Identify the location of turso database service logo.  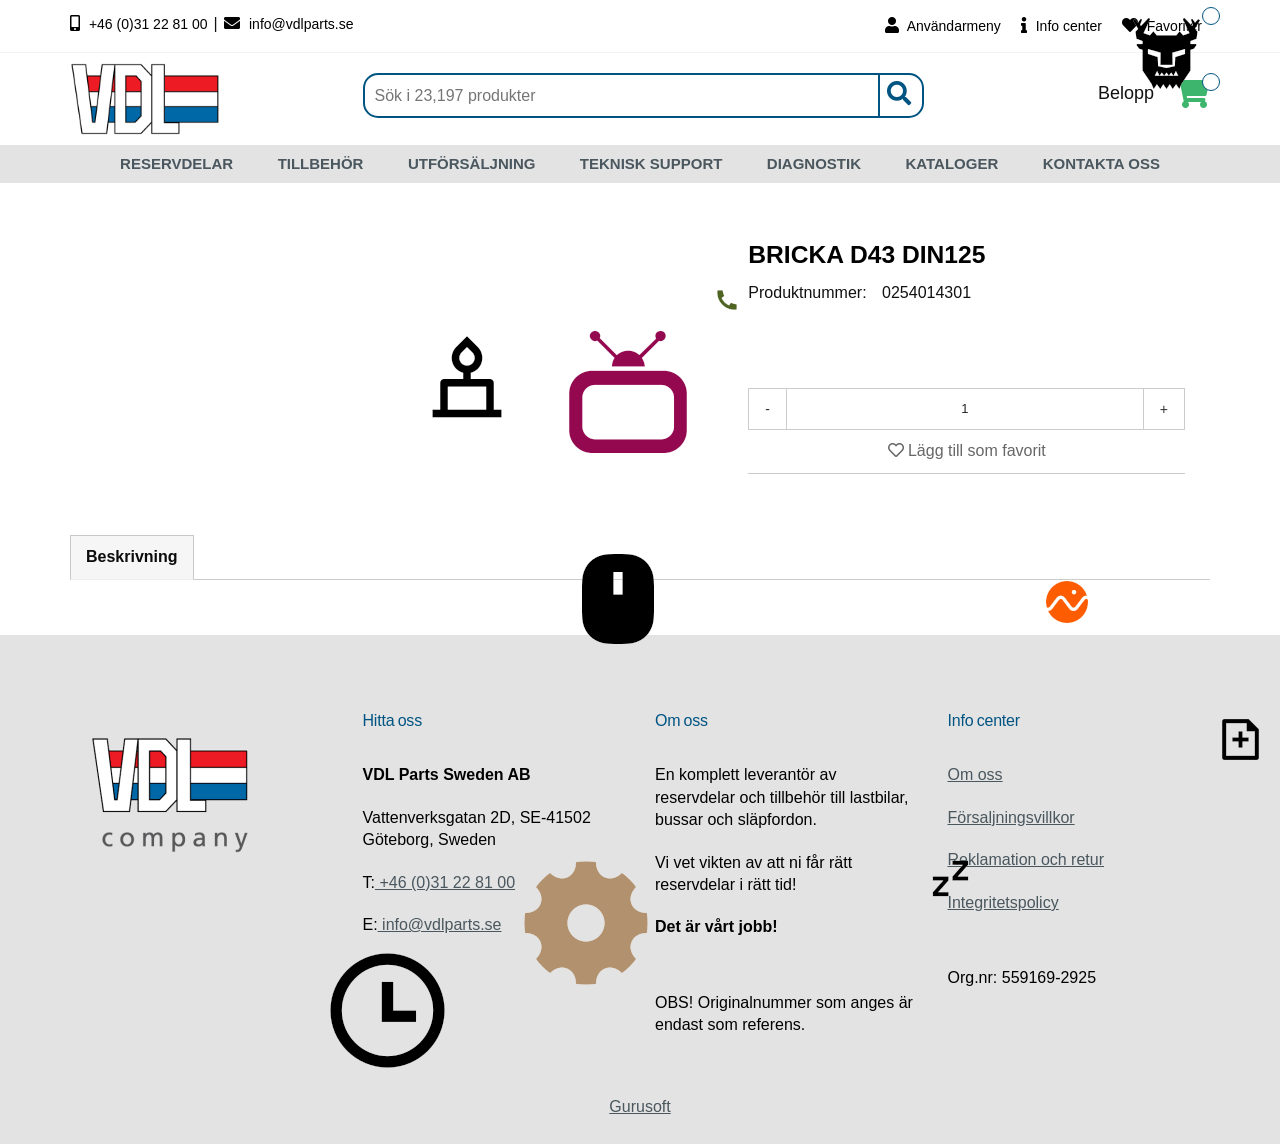
(1166, 53).